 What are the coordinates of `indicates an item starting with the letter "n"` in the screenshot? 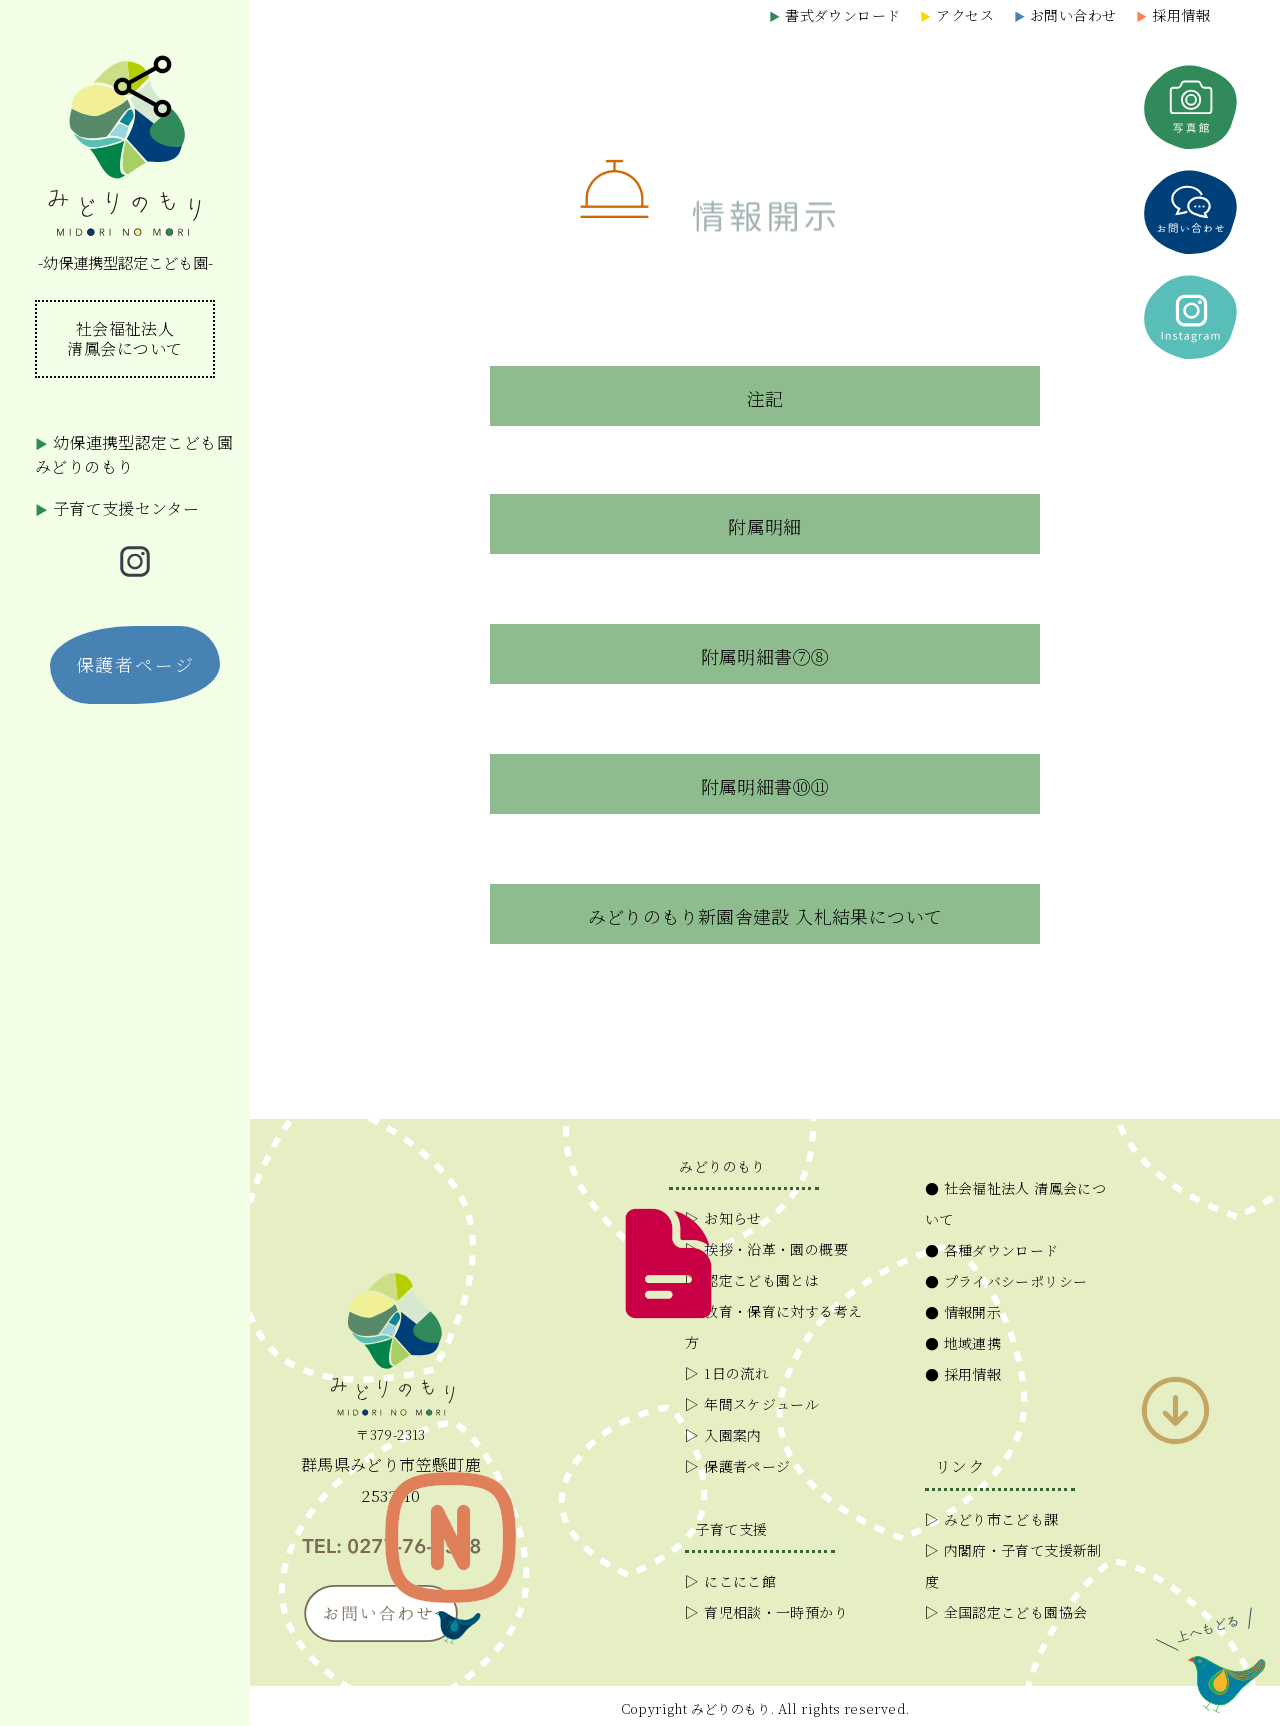 It's located at (450, 1537).